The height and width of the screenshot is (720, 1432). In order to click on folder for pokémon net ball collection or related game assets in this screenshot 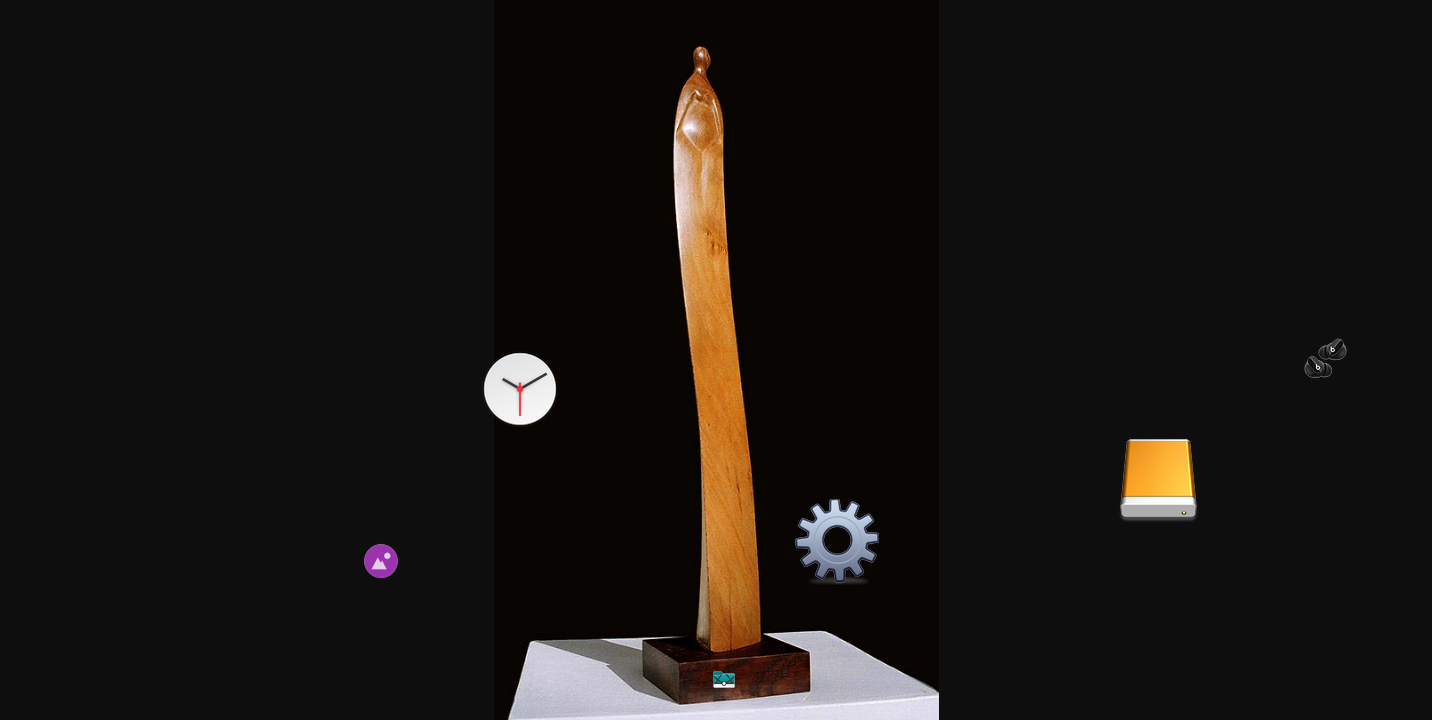, I will do `click(724, 680)`.